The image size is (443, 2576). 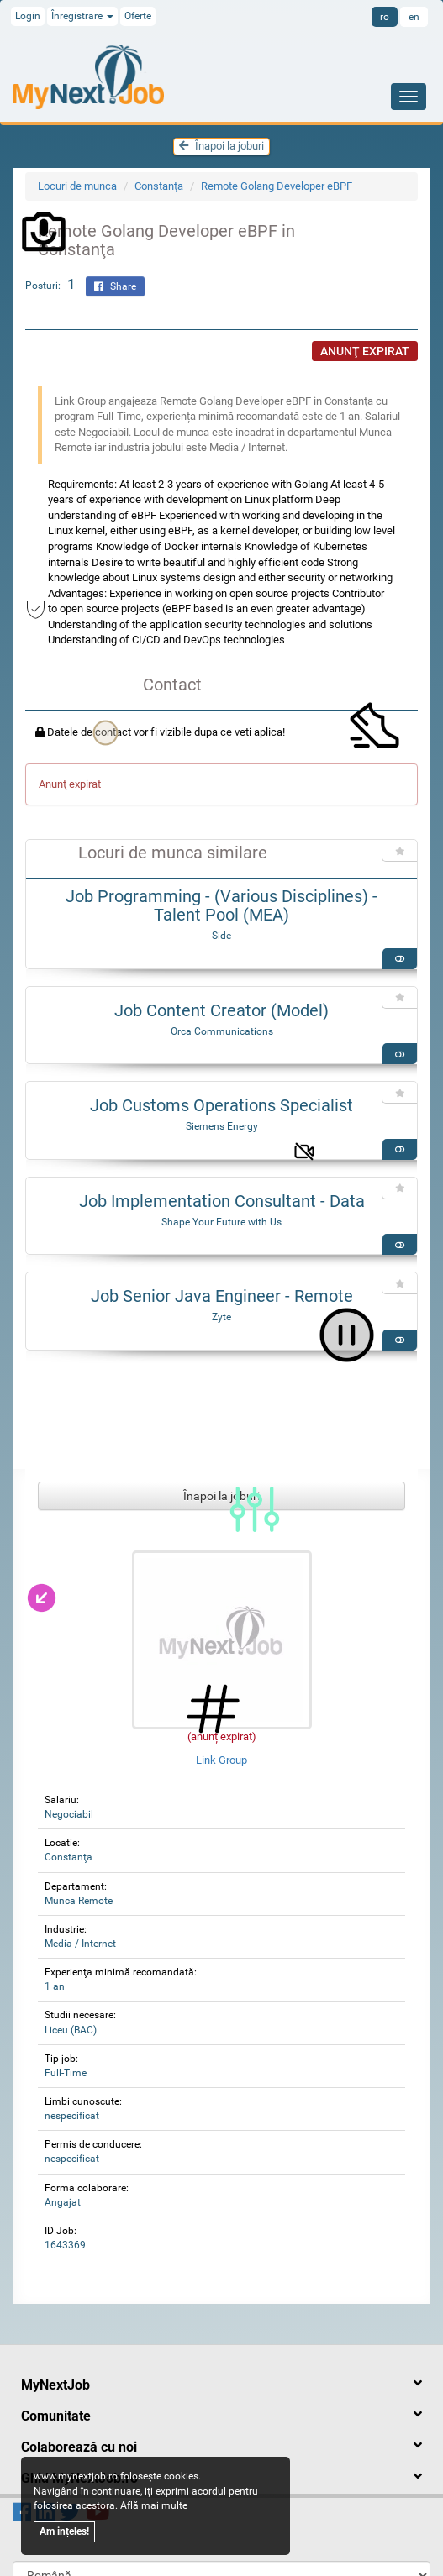 I want to click on unselected radio button option, so click(x=105, y=732).